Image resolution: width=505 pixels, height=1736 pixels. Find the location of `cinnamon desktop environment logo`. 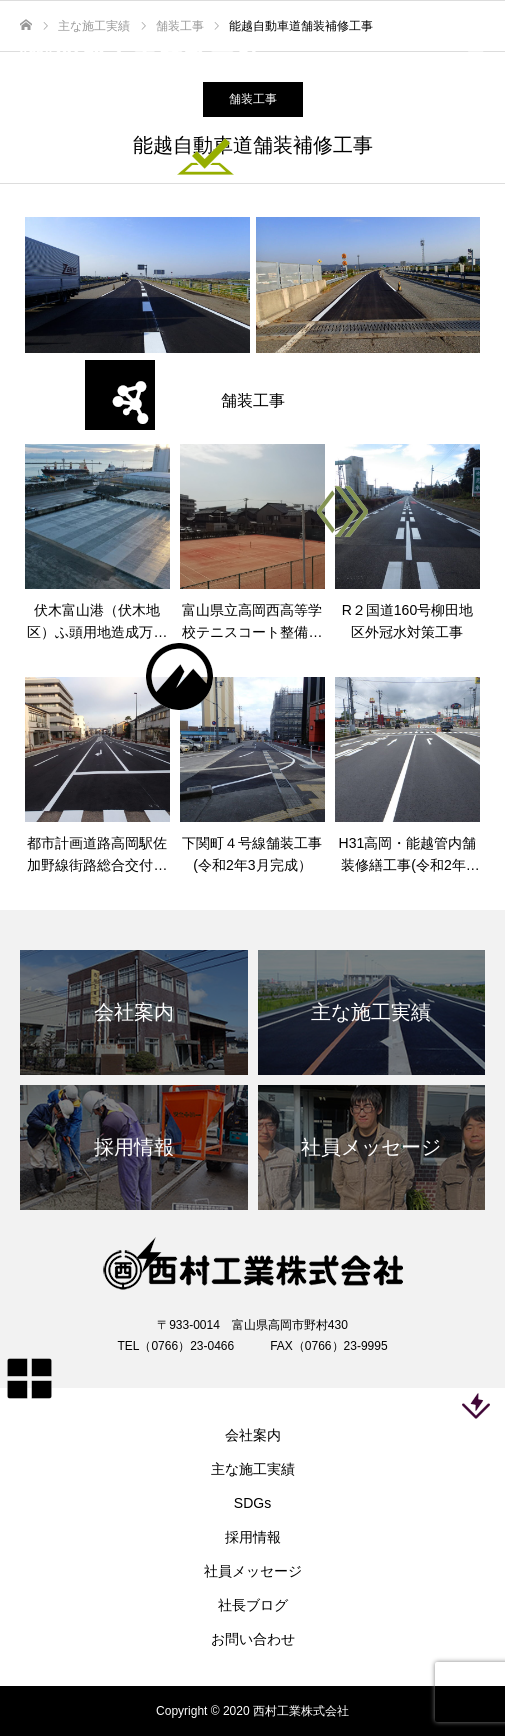

cinnamon desktop environment logo is located at coordinates (179, 676).